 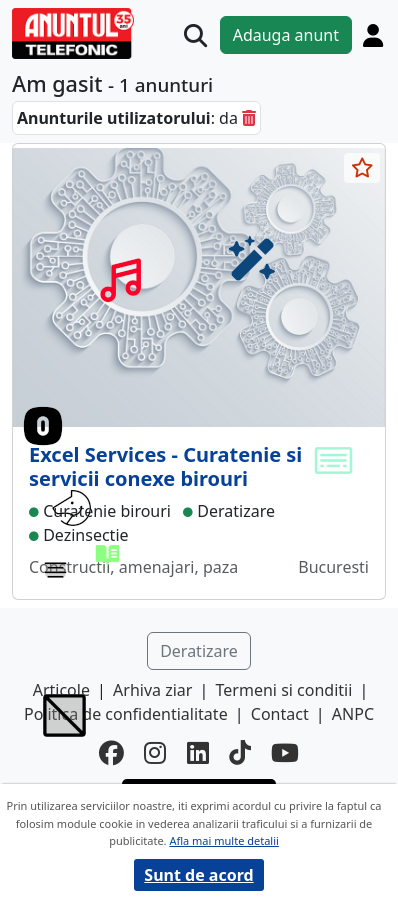 I want to click on indicates an "O" option or selection in a menu, so click(x=43, y=426).